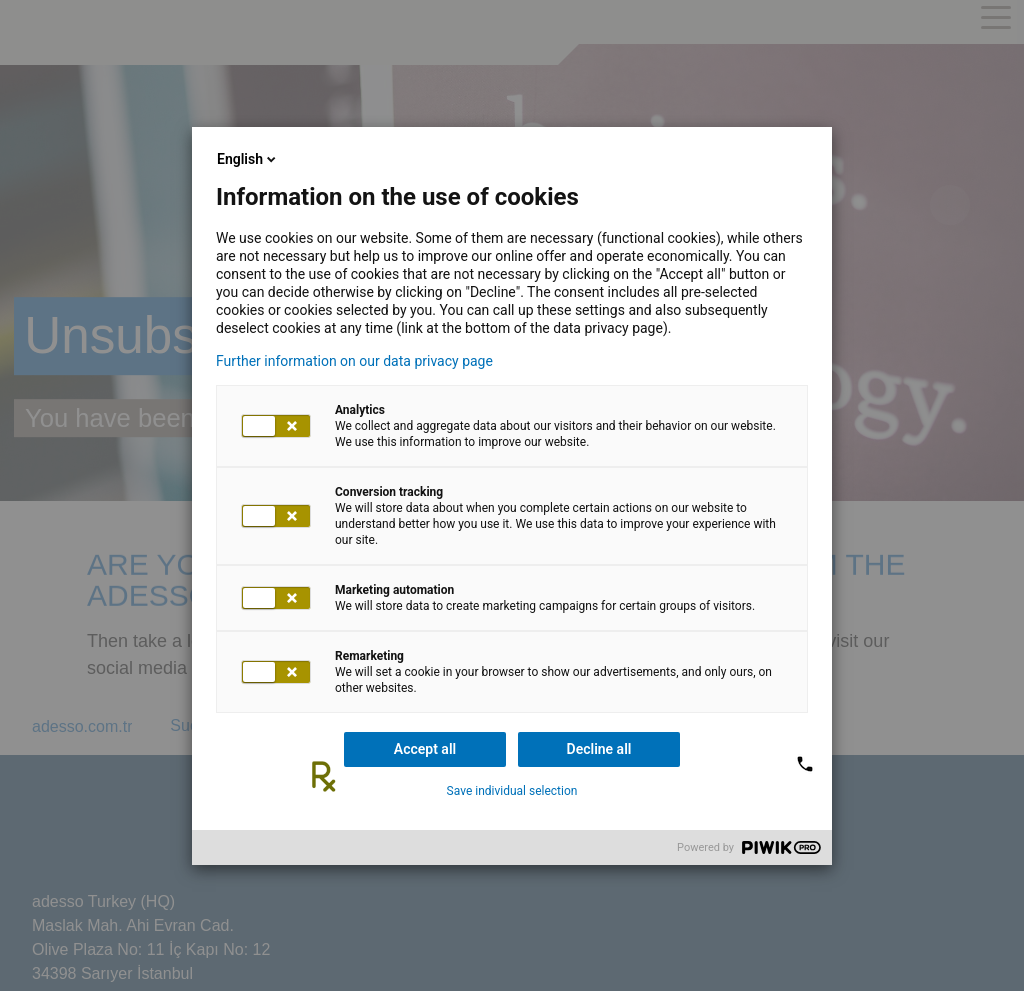 Image resolution: width=1024 pixels, height=991 pixels. Describe the element at coordinates (322, 776) in the screenshot. I see `view prescription details` at that location.